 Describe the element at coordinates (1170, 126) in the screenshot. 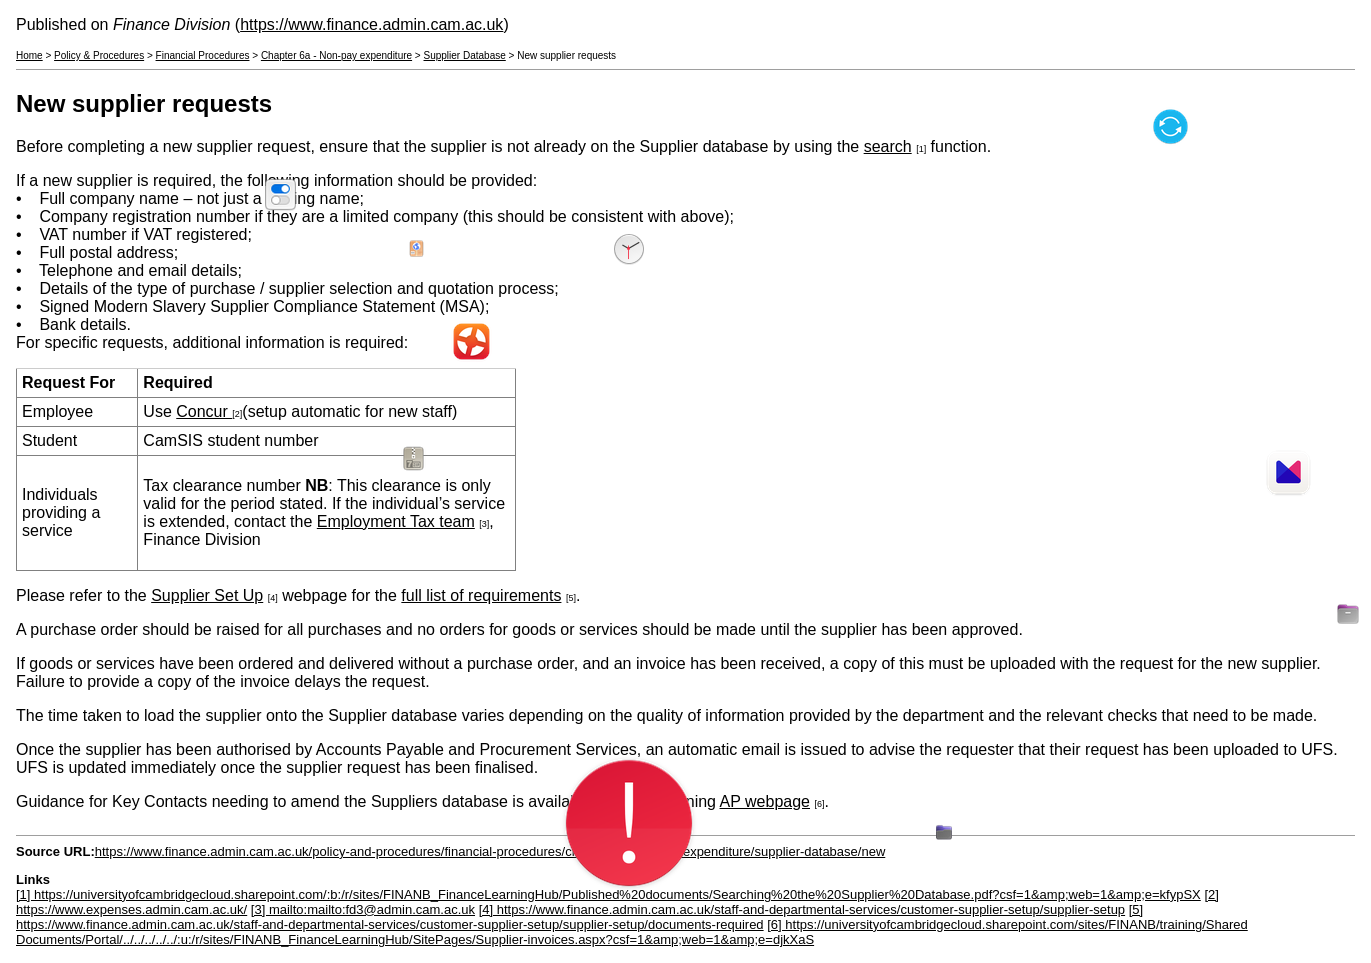

I see `indicates file is syncing with shared folder` at that location.